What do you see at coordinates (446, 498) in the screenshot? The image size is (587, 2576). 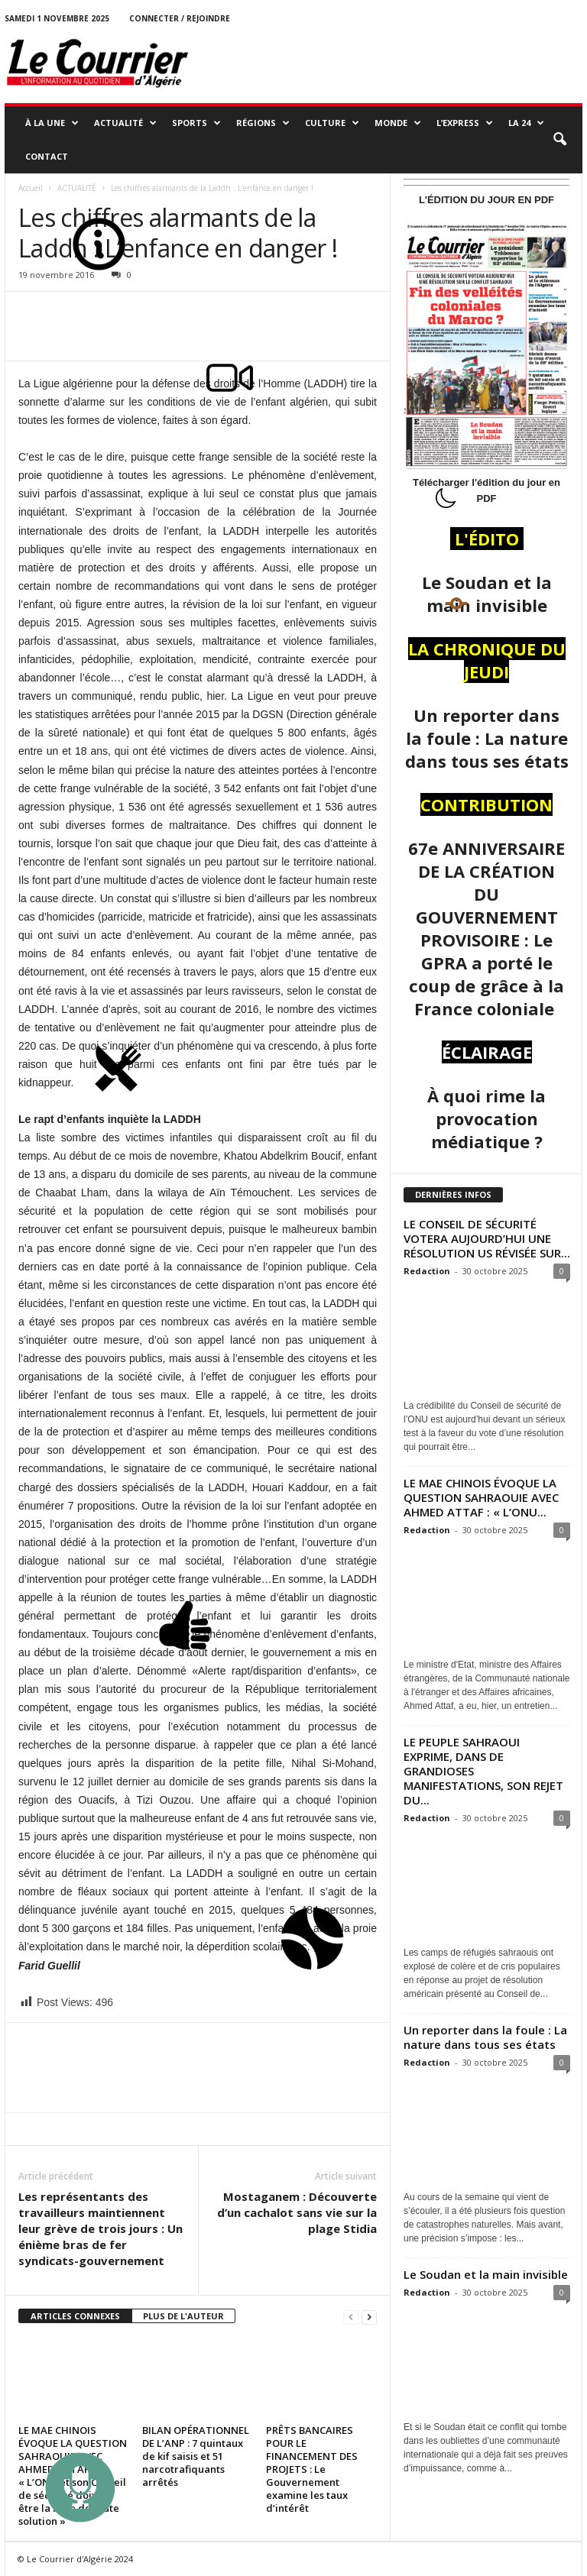 I see `enable dark mode` at bounding box center [446, 498].